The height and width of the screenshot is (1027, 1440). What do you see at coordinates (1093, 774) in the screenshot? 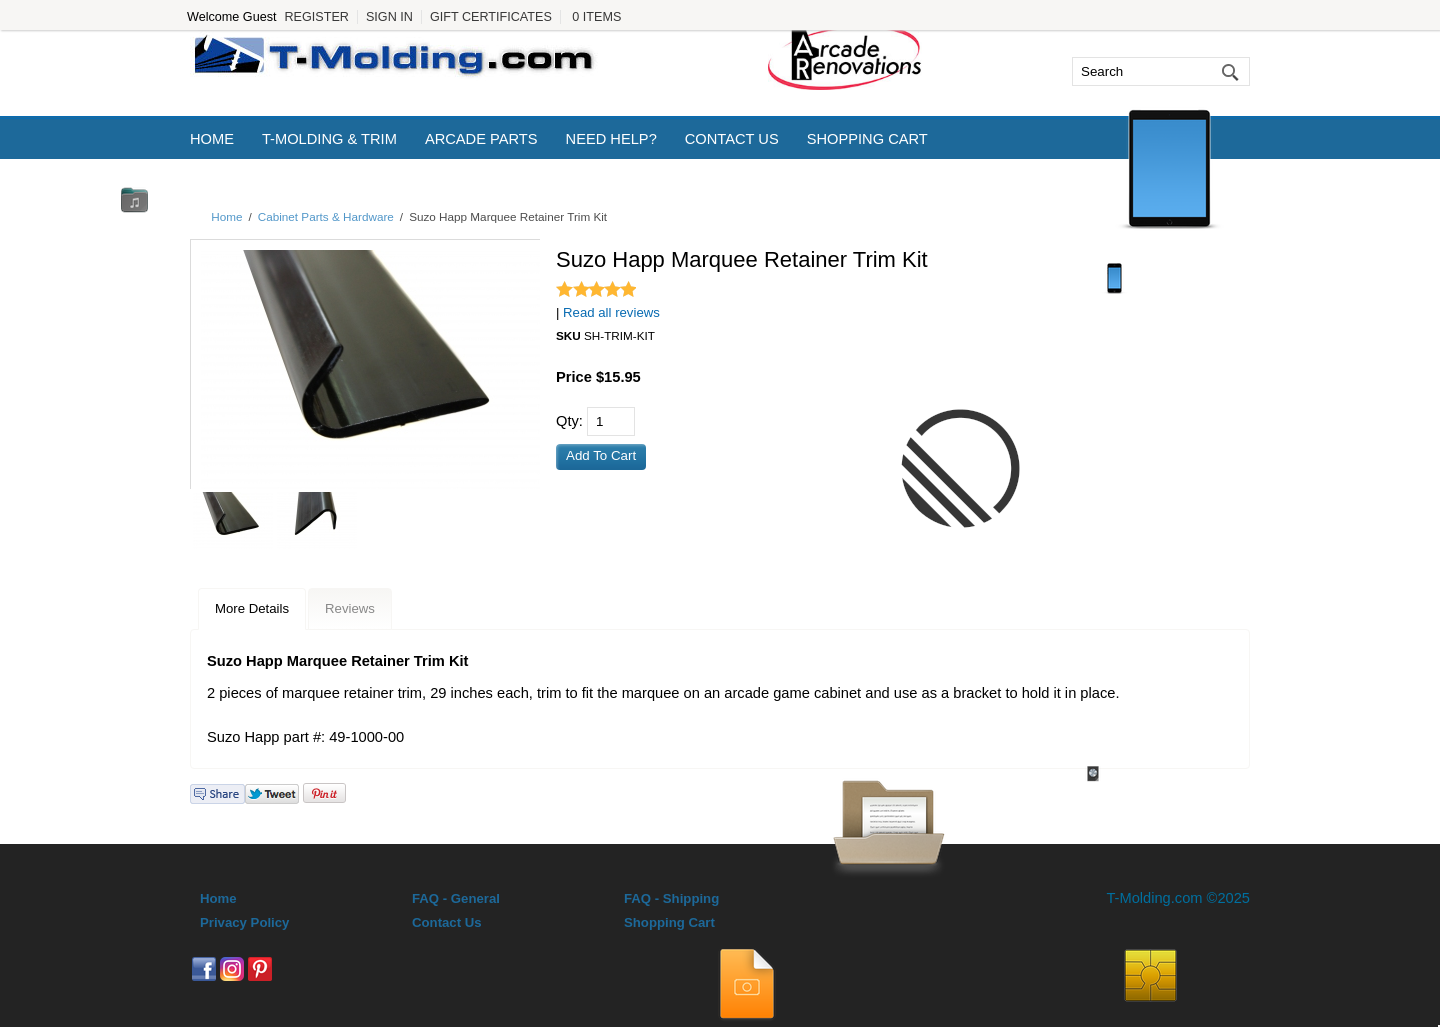
I see `create a new song project from template in GarageBand` at bounding box center [1093, 774].